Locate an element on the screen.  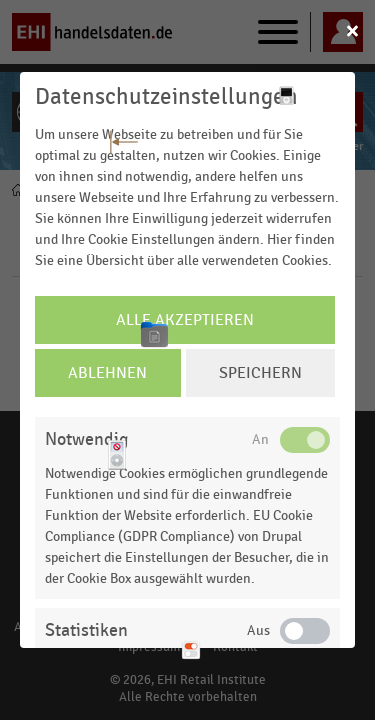
iPod device not connected or unavailable is located at coordinates (117, 455).